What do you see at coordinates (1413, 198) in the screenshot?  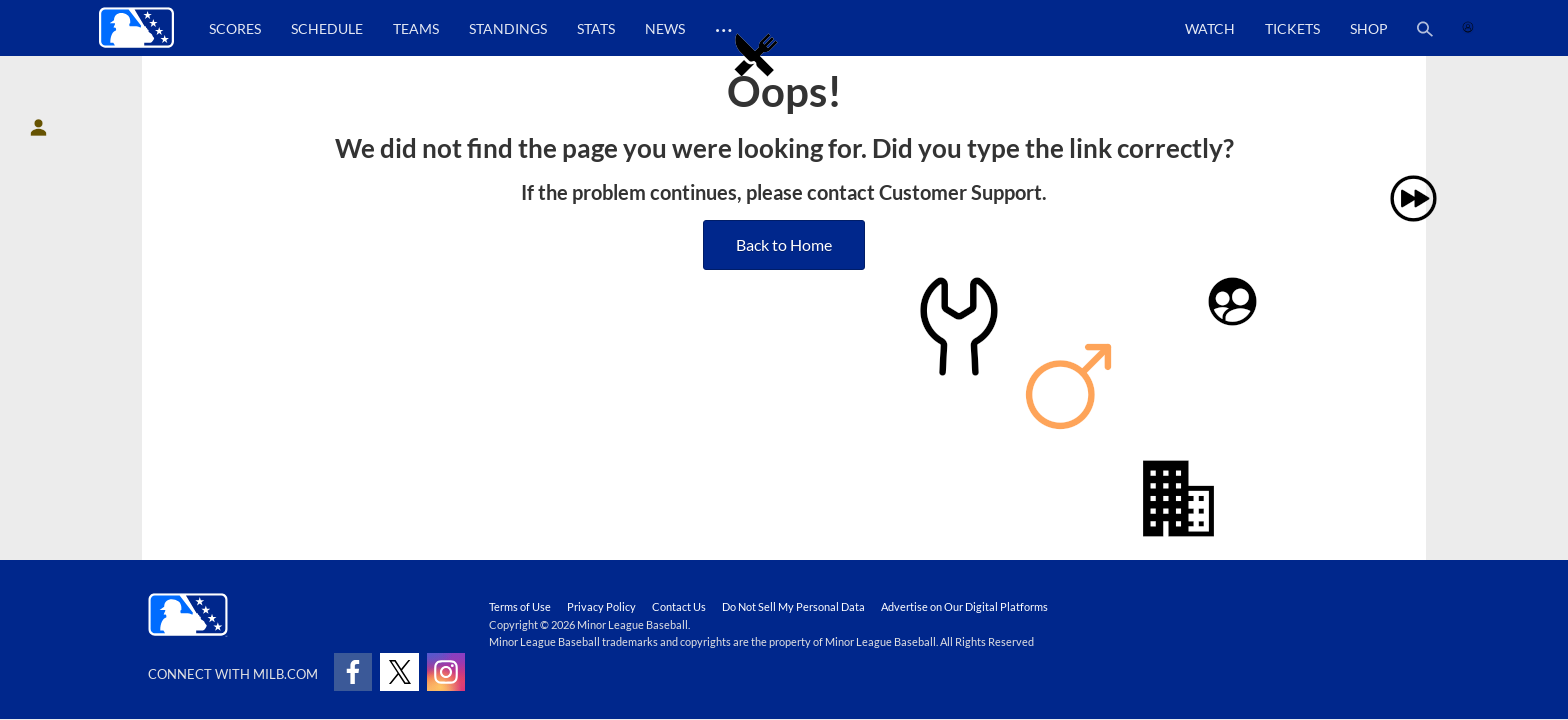 I see `skip forward or fast-forward media playback` at bounding box center [1413, 198].